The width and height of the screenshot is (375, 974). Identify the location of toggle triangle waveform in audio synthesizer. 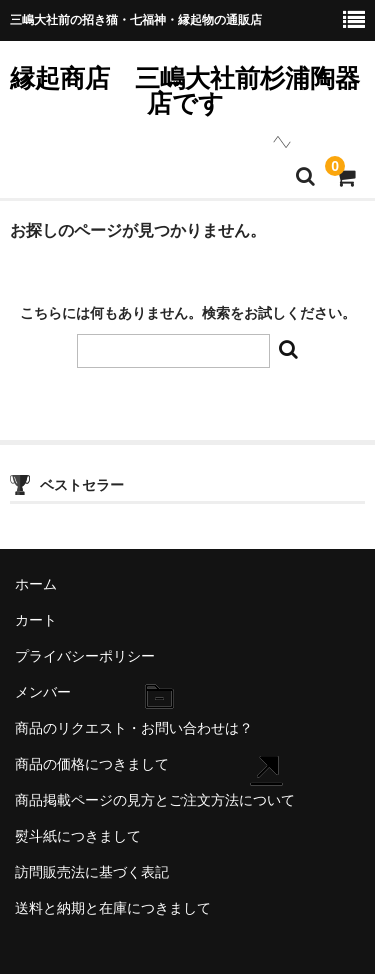
(282, 142).